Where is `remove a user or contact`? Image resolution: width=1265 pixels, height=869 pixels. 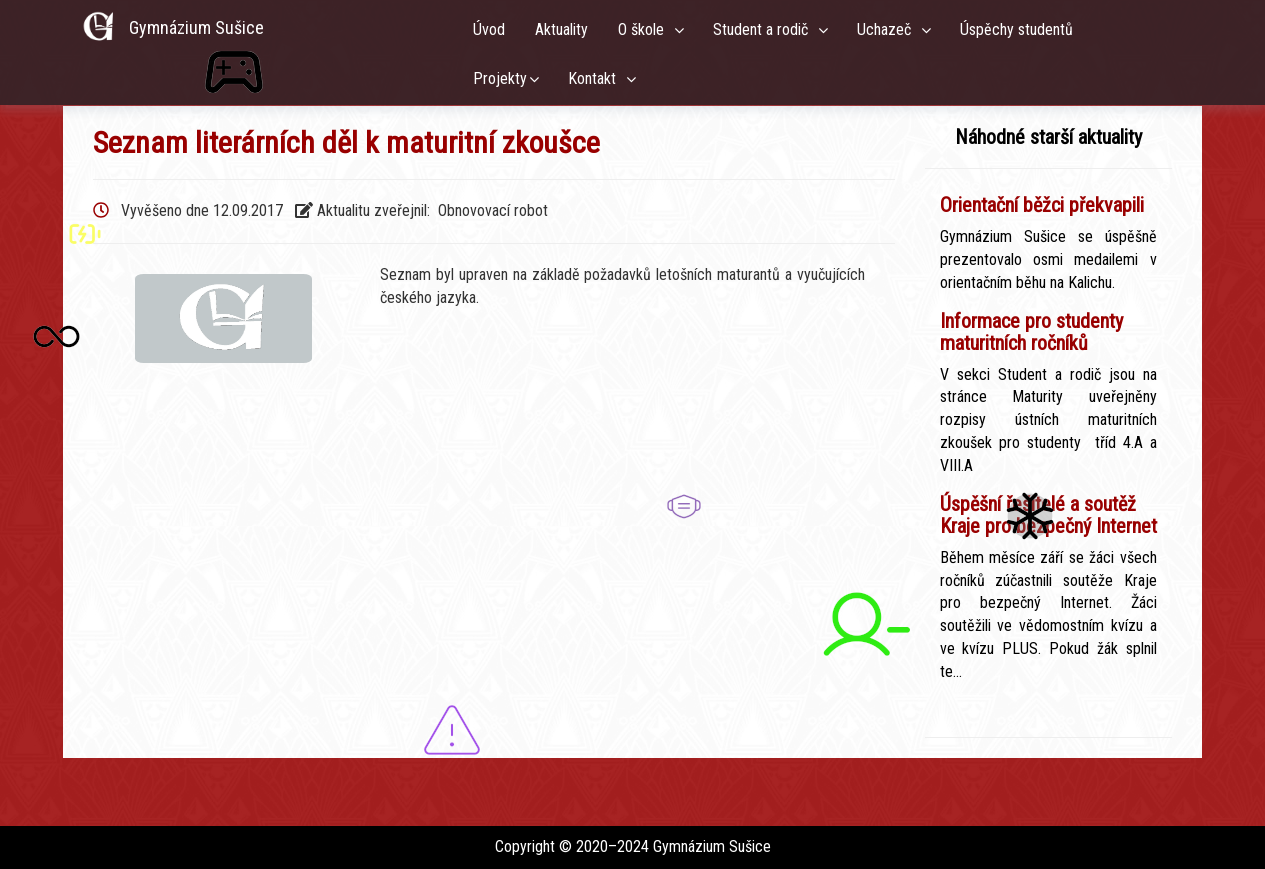
remove a user or contact is located at coordinates (864, 627).